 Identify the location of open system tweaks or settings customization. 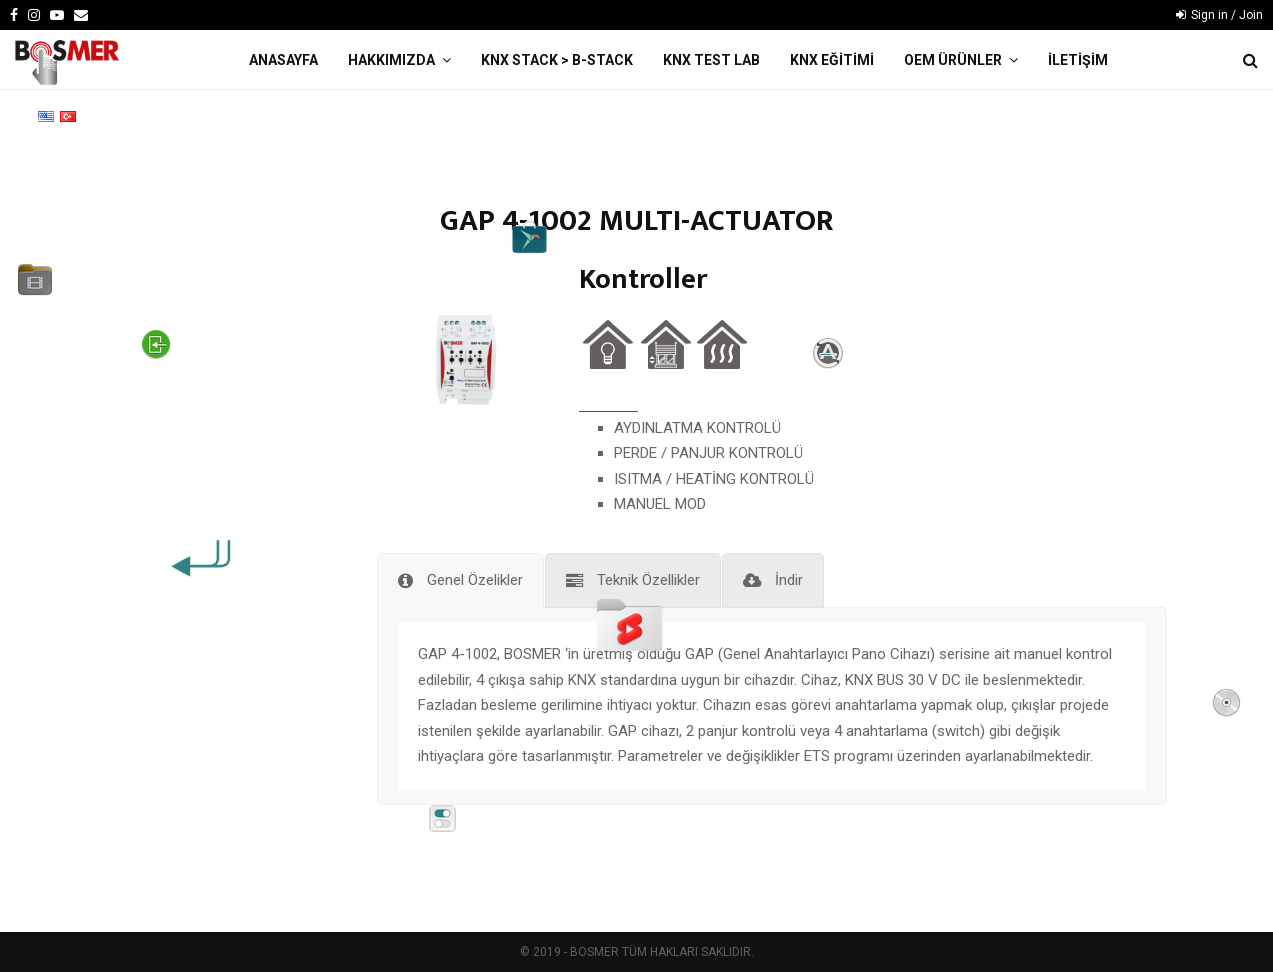
(442, 818).